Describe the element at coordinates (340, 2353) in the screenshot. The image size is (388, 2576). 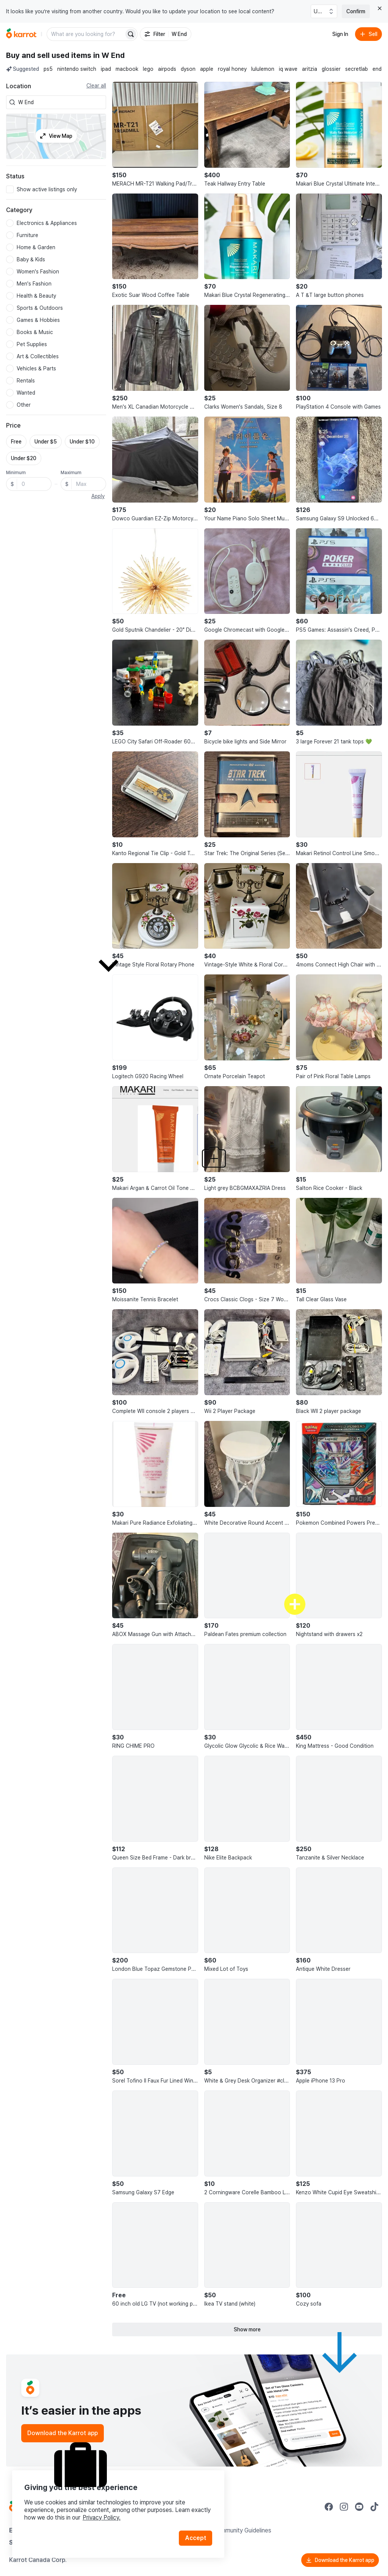
I see `scroll down or view more content` at that location.